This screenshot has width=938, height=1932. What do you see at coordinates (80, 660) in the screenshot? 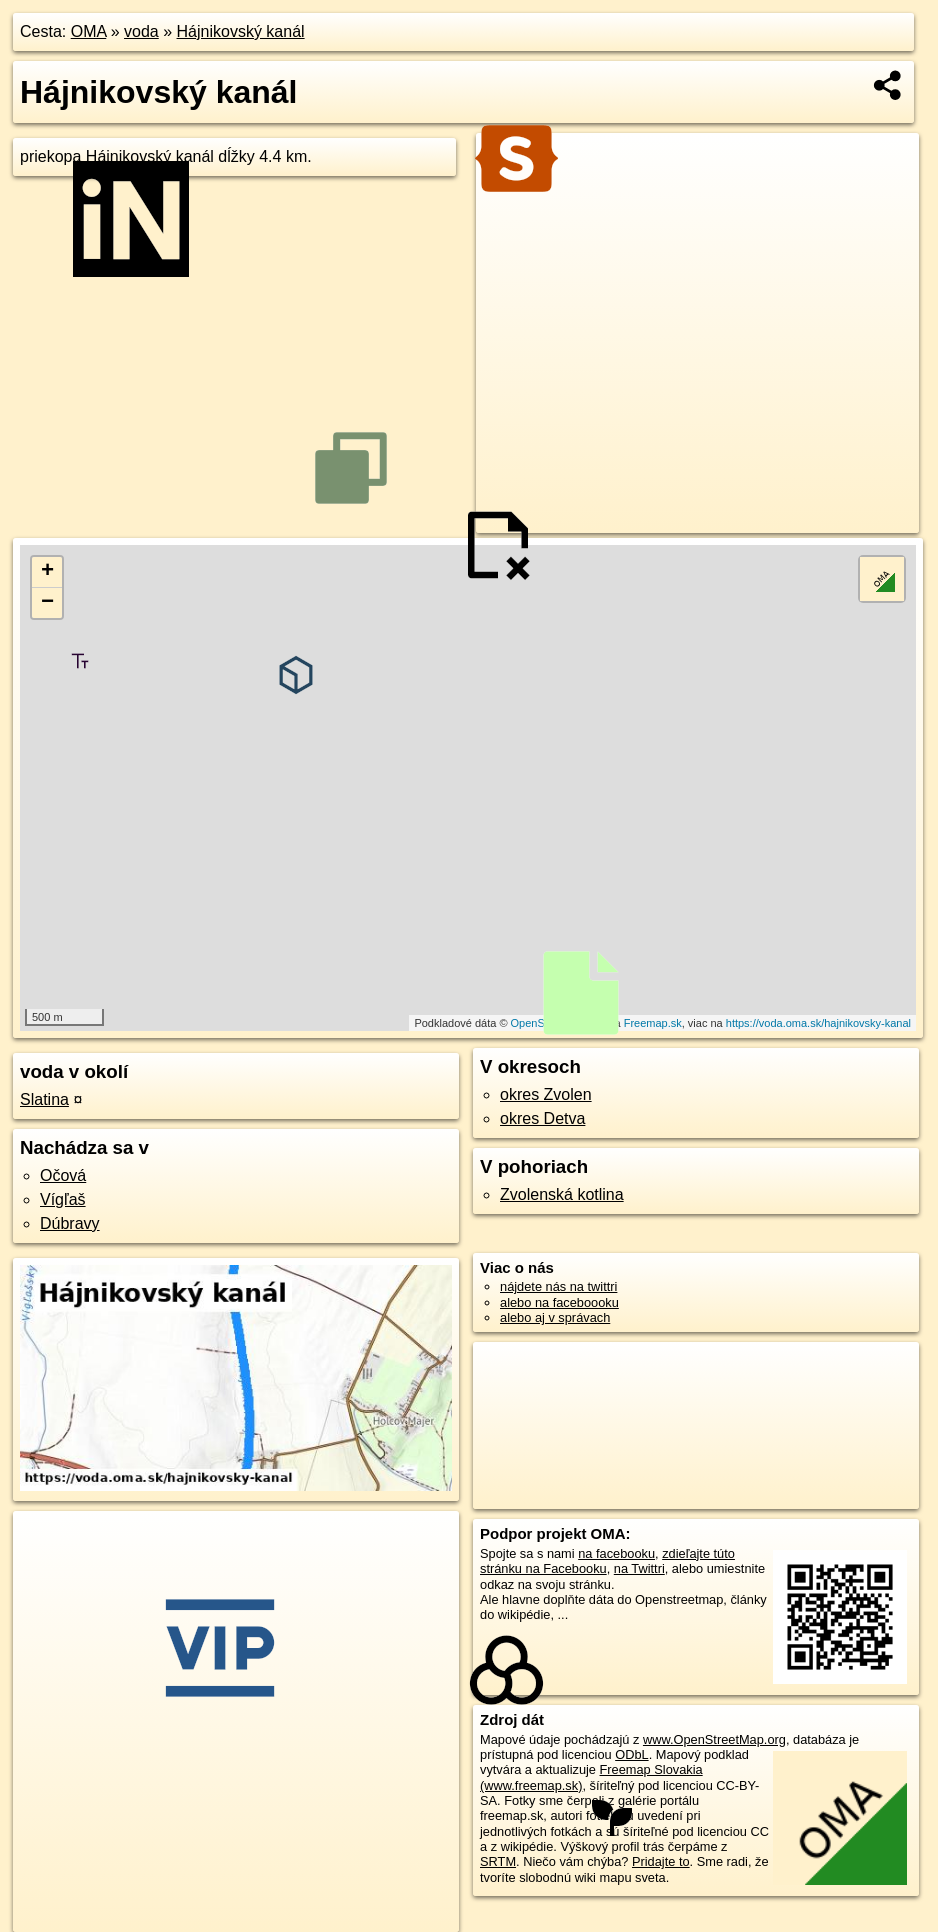
I see `adjust text size settings` at bounding box center [80, 660].